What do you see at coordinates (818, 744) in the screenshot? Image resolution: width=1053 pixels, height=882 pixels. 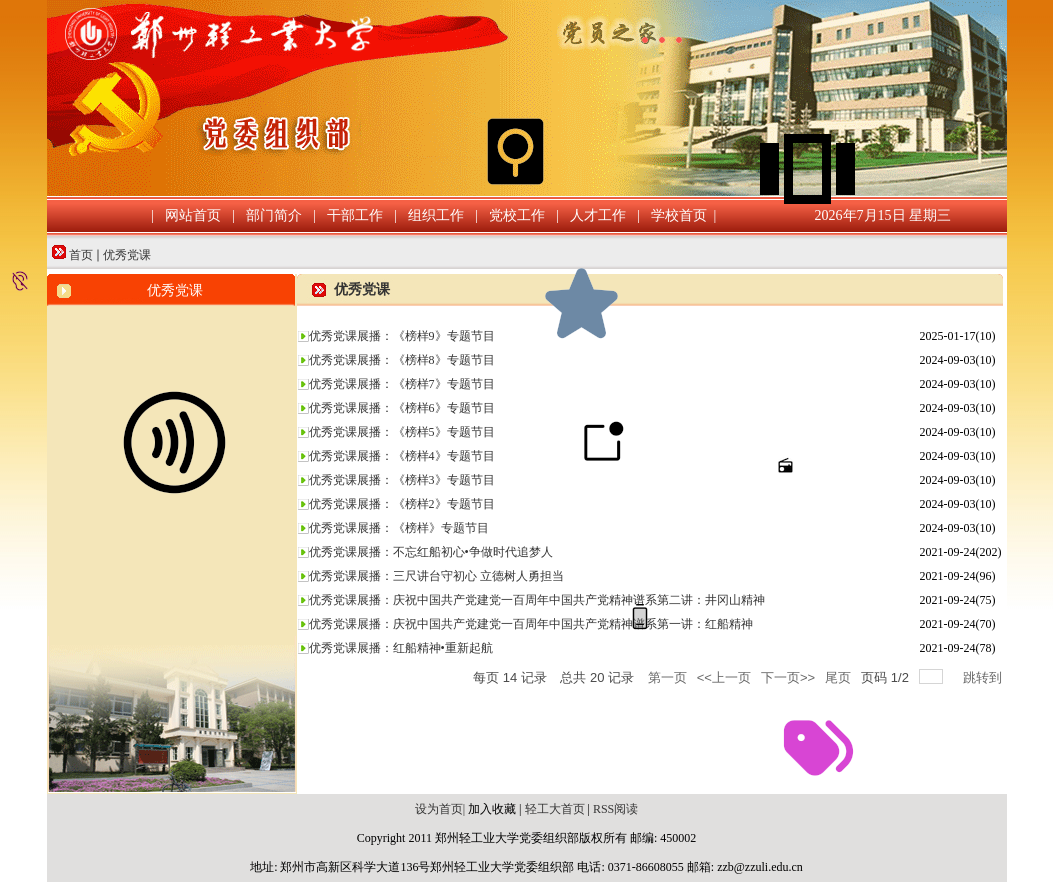 I see `manage tags or labels` at bounding box center [818, 744].